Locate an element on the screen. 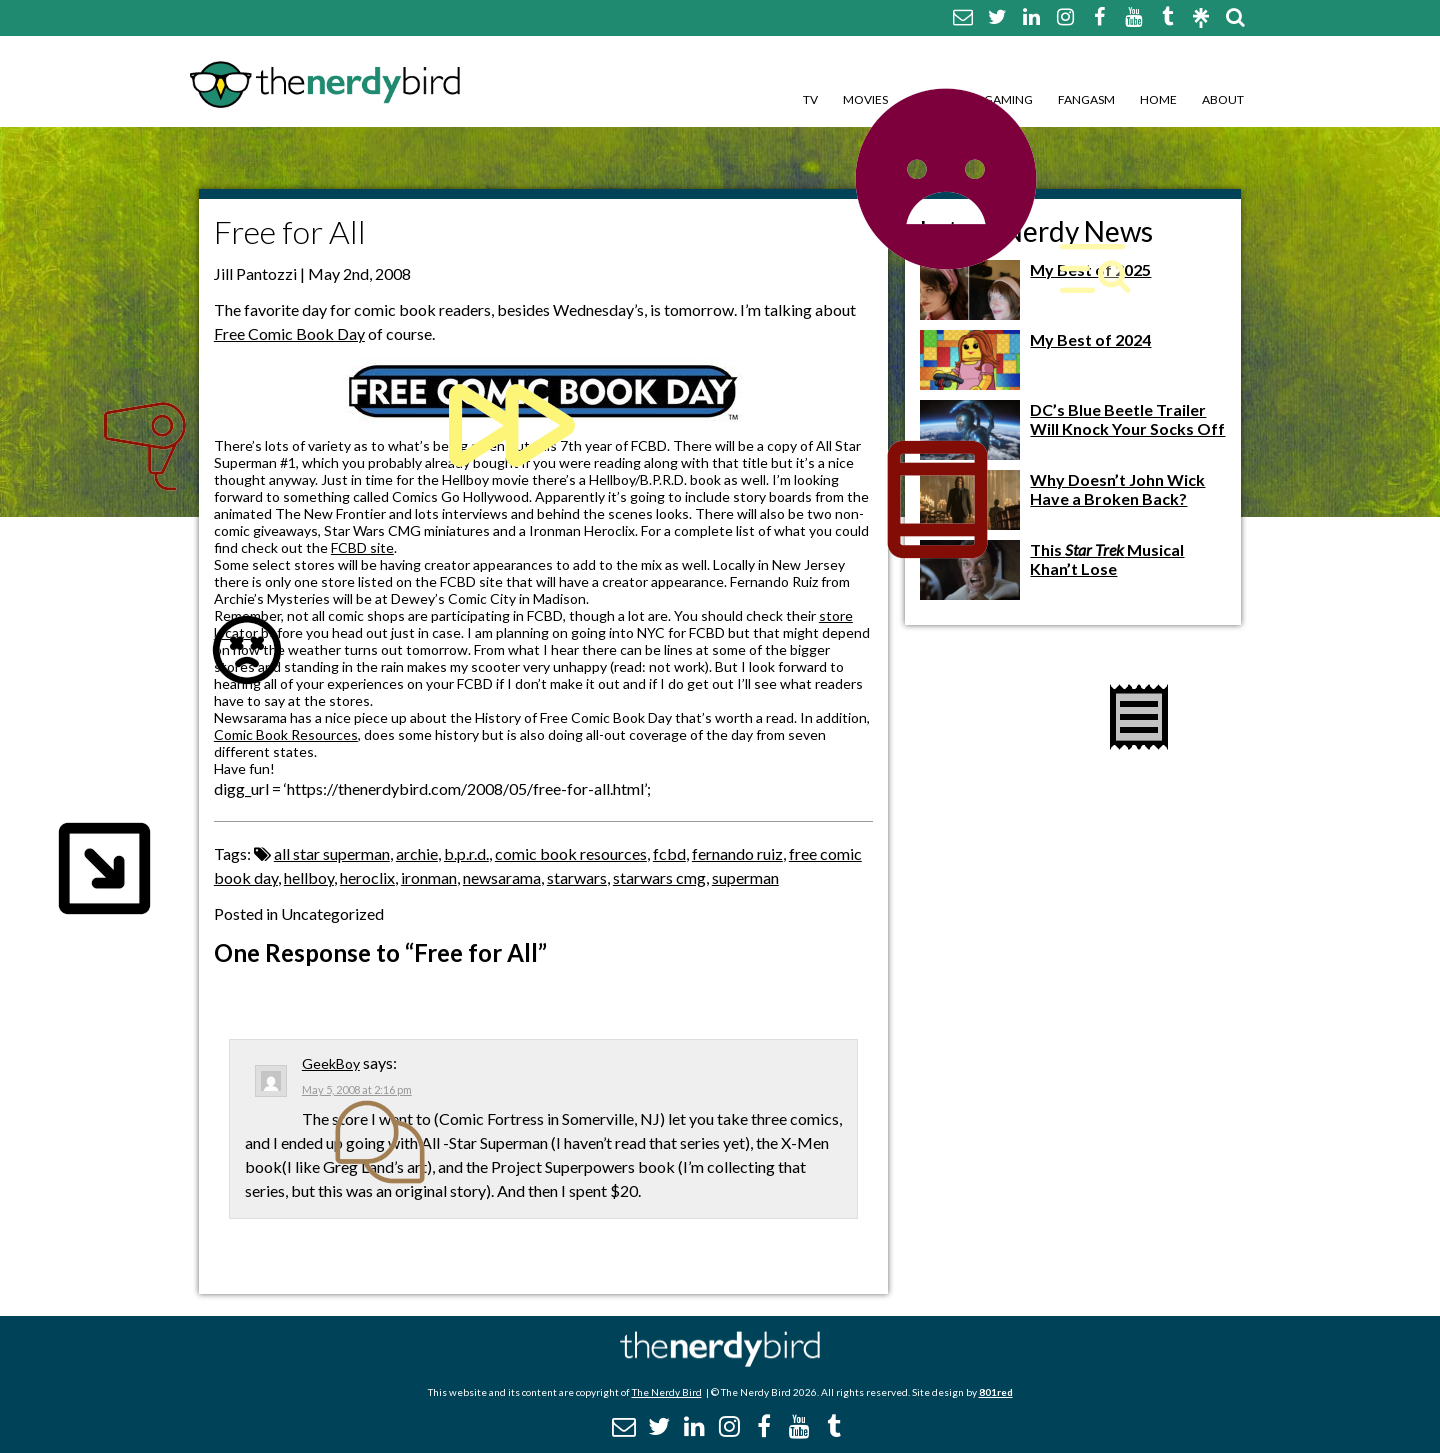 The height and width of the screenshot is (1453, 1440). open chat or messaging is located at coordinates (380, 1142).